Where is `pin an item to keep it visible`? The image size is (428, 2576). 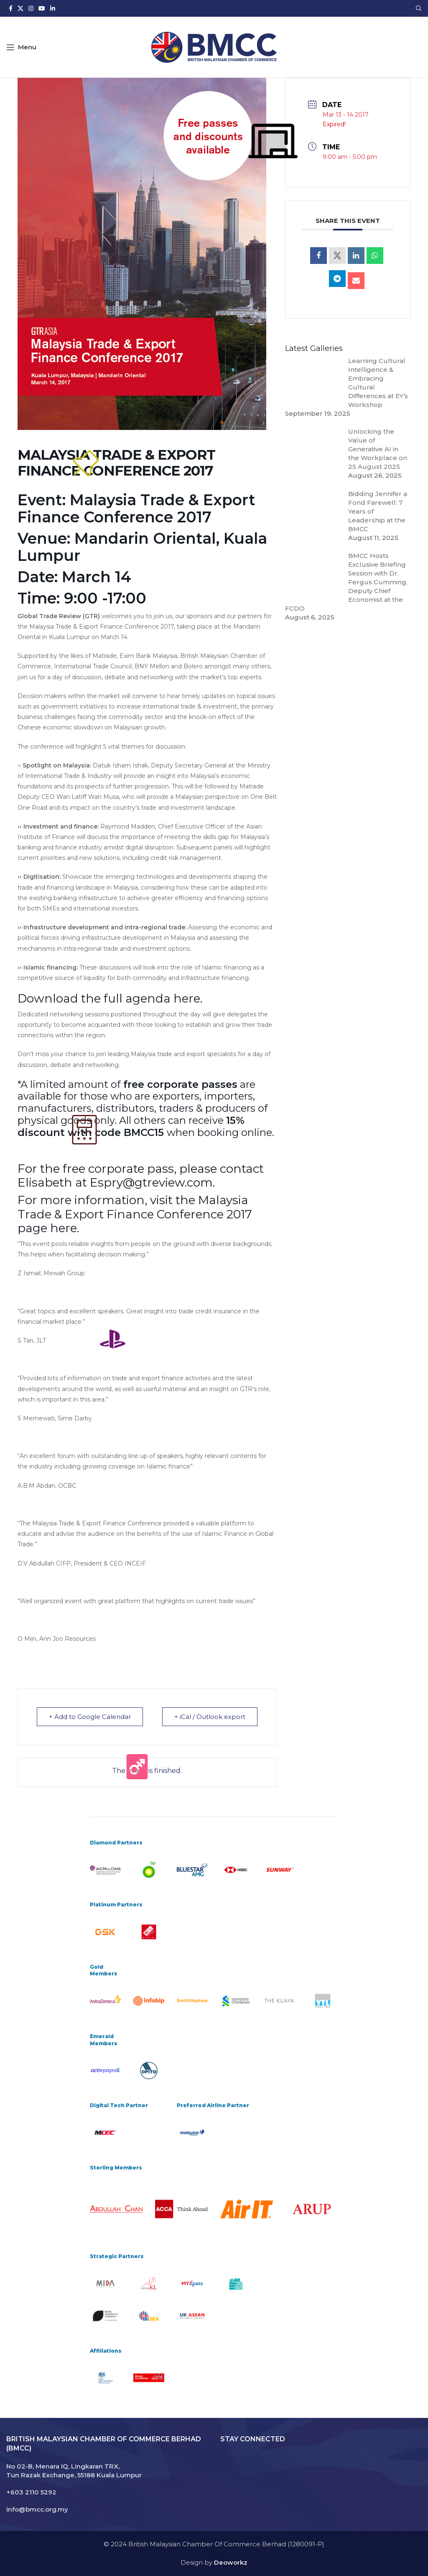 pin an item to keep it visible is located at coordinates (85, 464).